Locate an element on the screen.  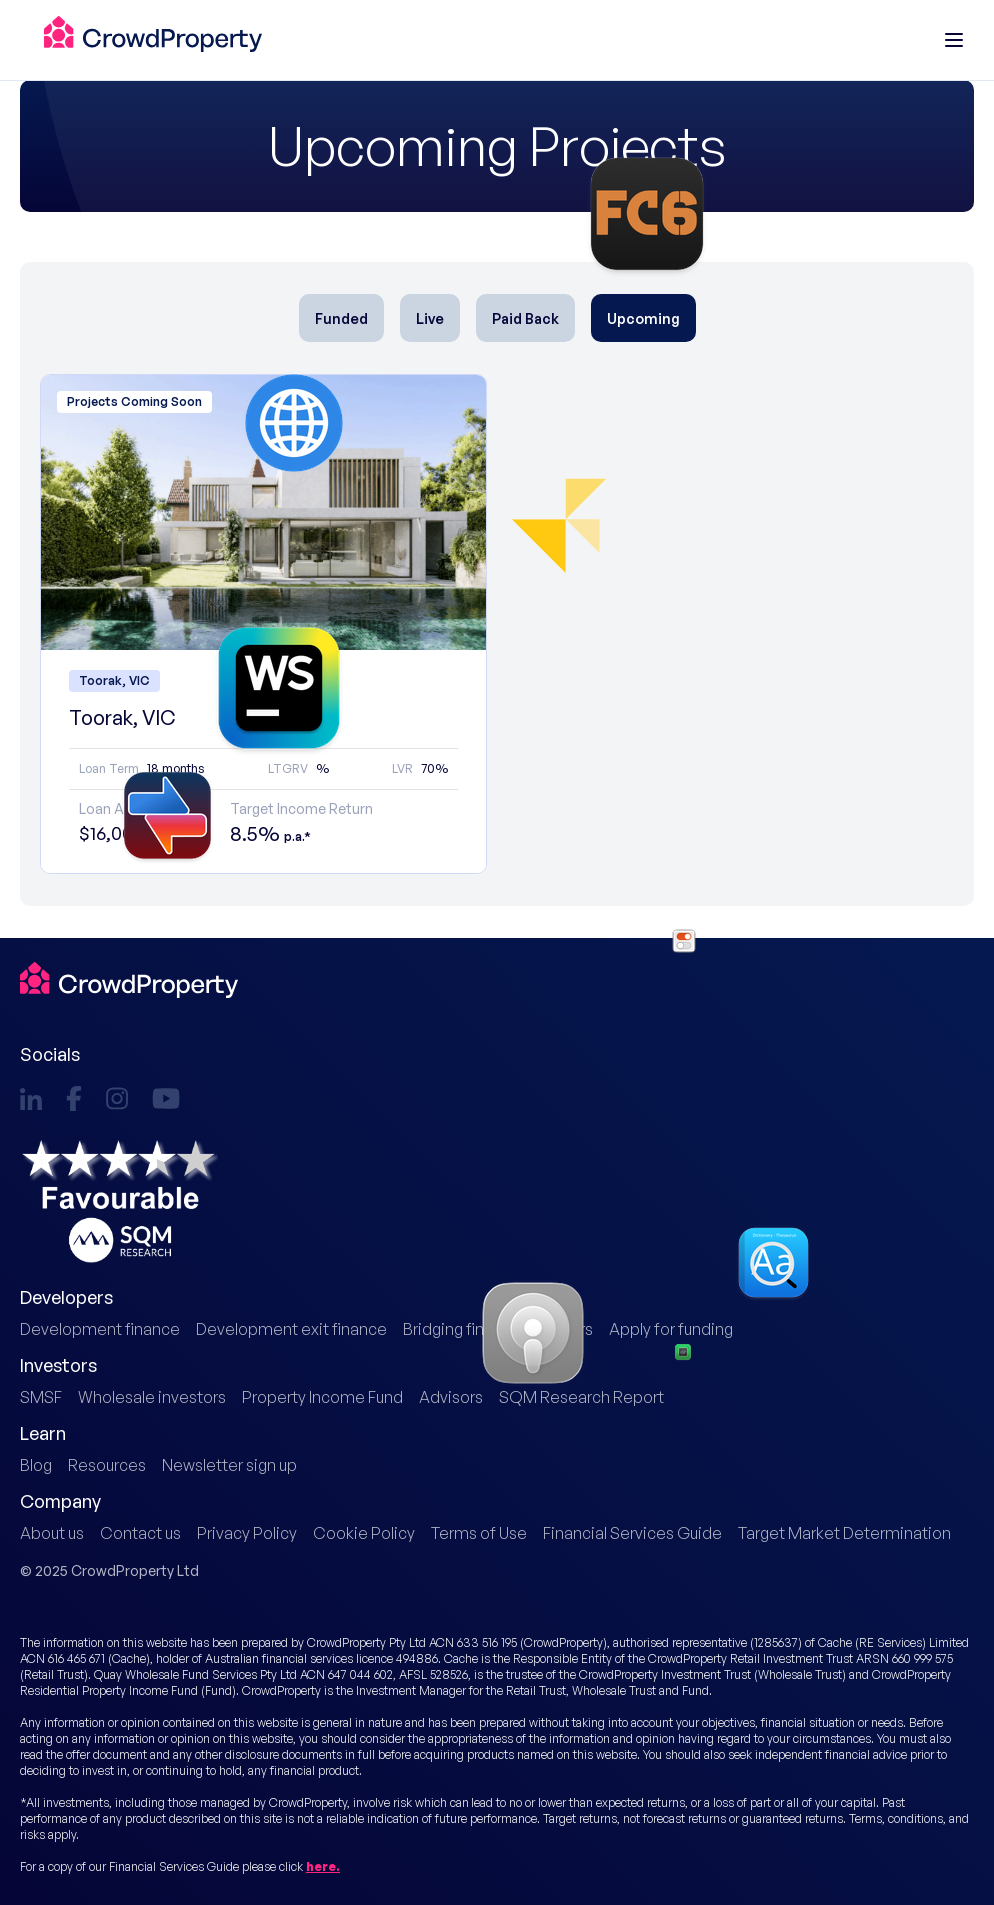
indicates a web-based or online resource is located at coordinates (294, 423).